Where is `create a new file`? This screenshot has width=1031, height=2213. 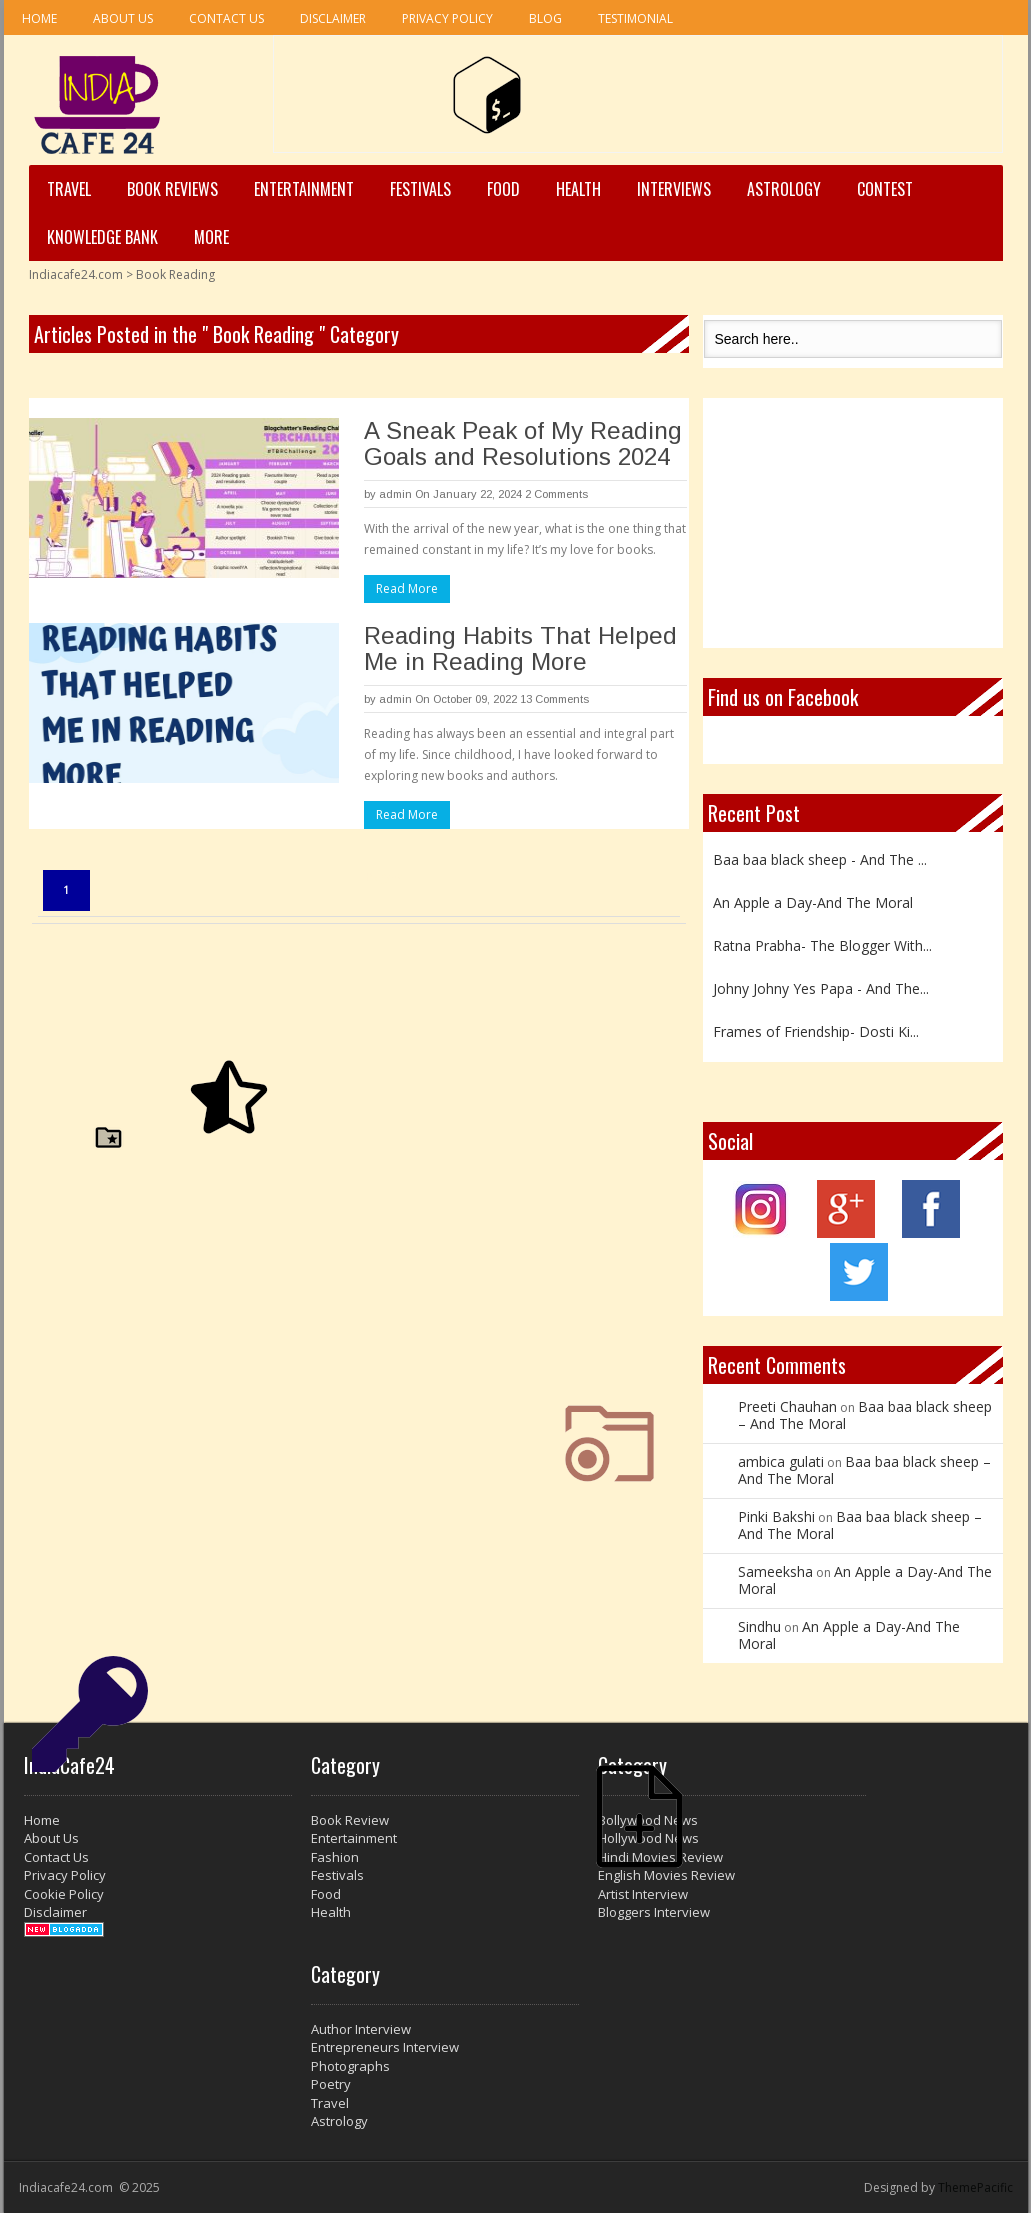 create a new file is located at coordinates (639, 1816).